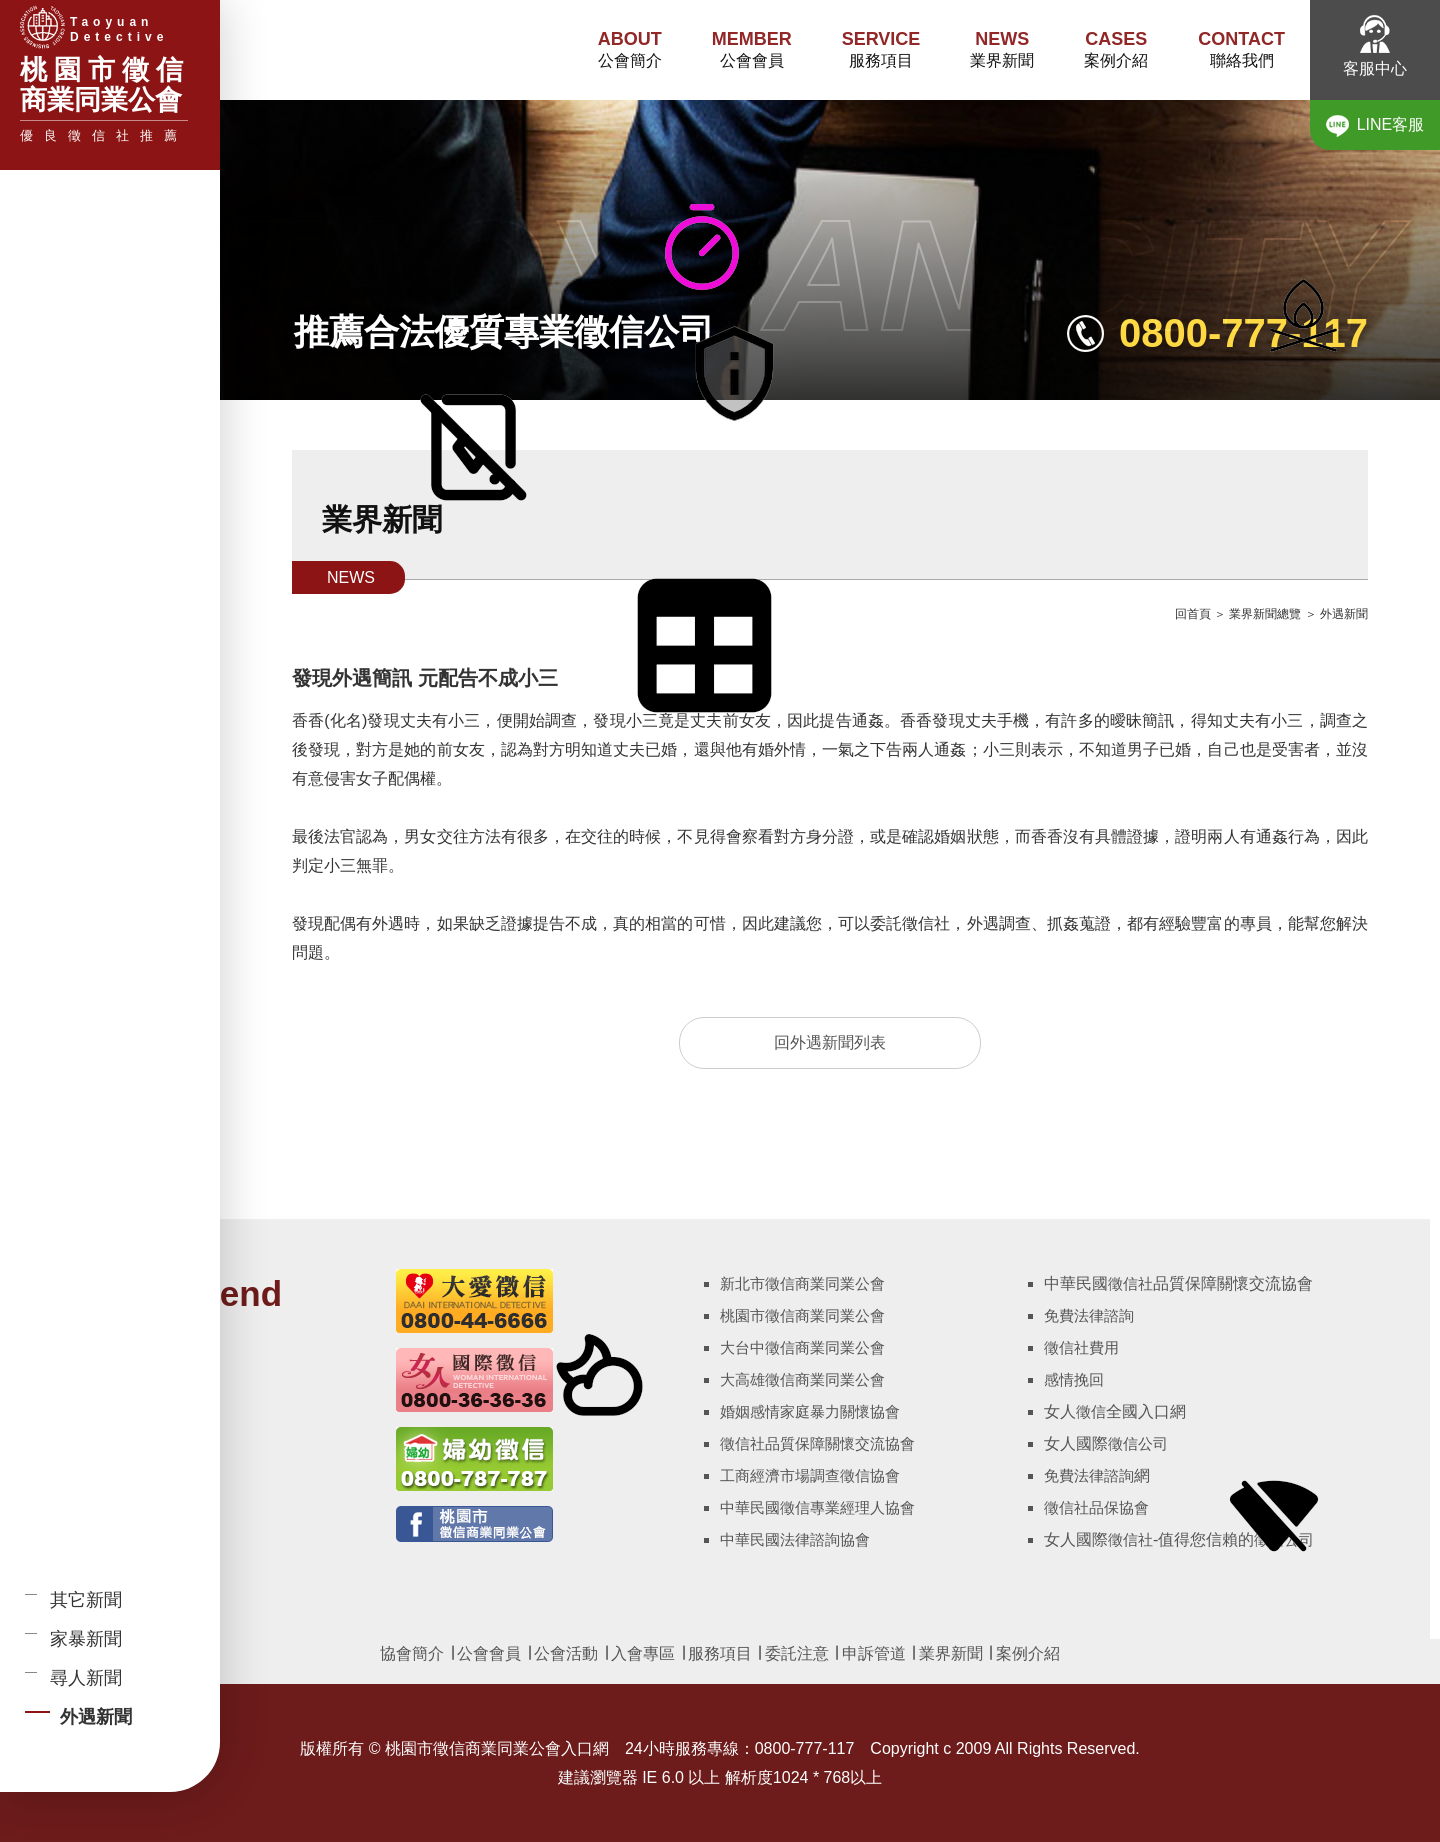 The height and width of the screenshot is (1842, 1440). I want to click on access outdoor or camping-related features, so click(1303, 315).